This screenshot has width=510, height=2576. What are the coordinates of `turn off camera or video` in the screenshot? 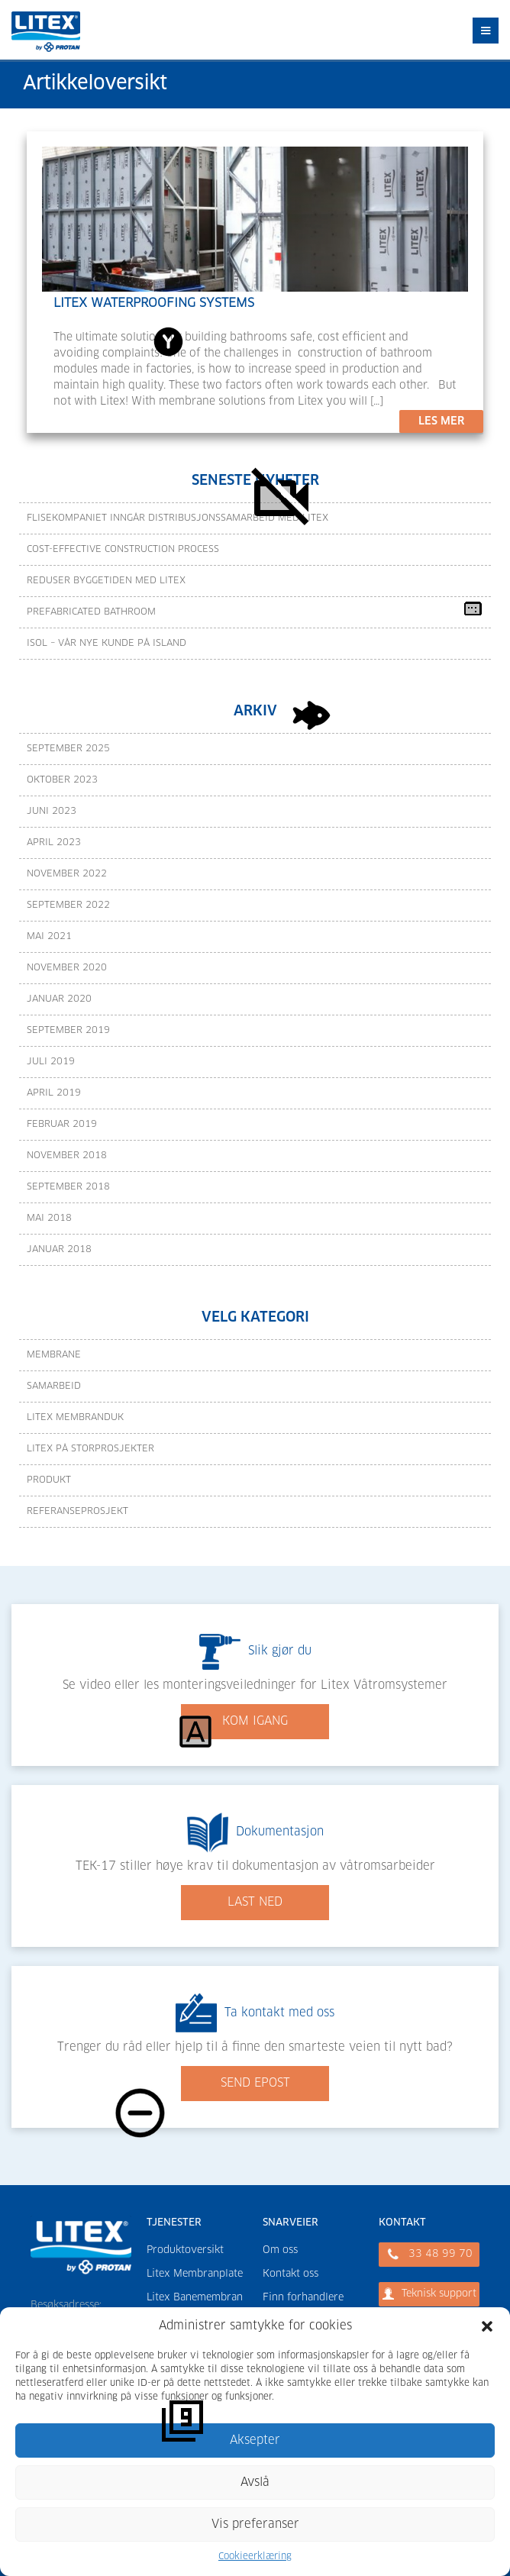 It's located at (281, 498).